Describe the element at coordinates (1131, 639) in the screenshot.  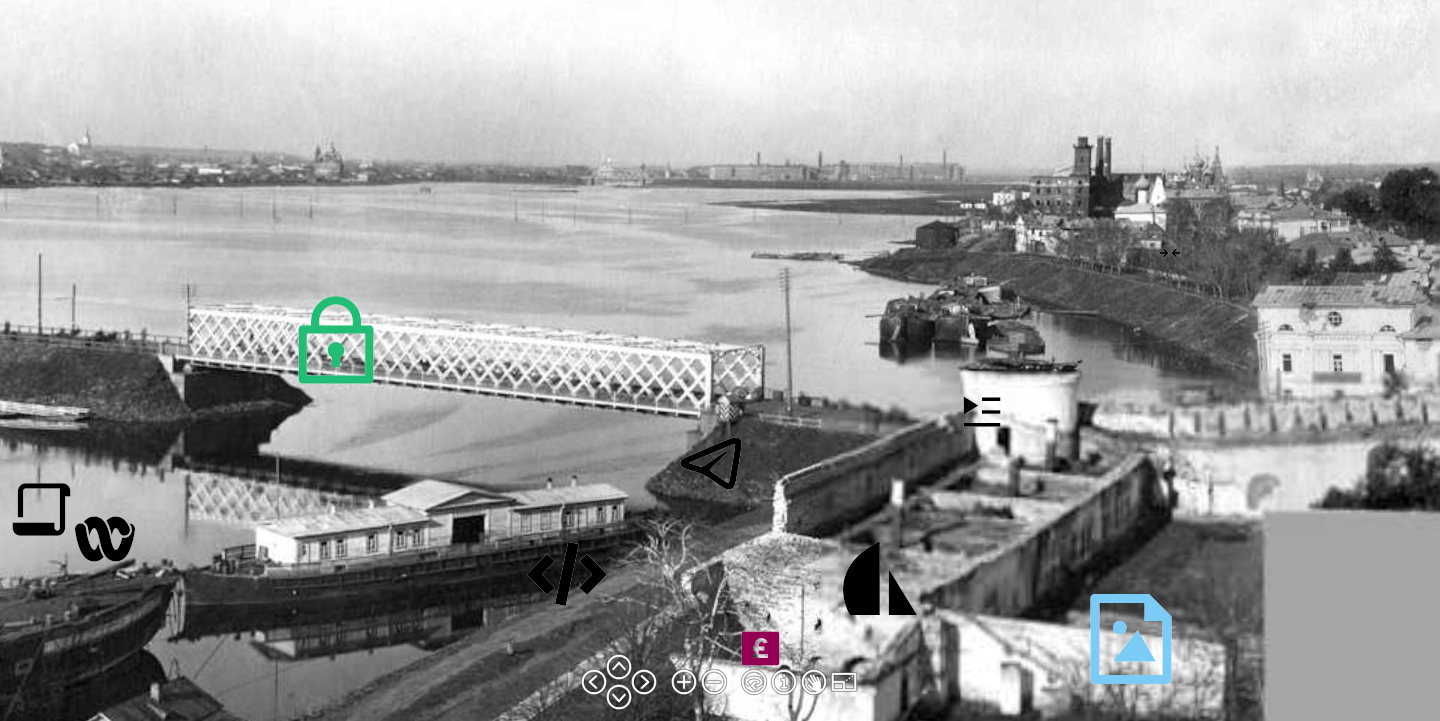
I see `view image file` at that location.